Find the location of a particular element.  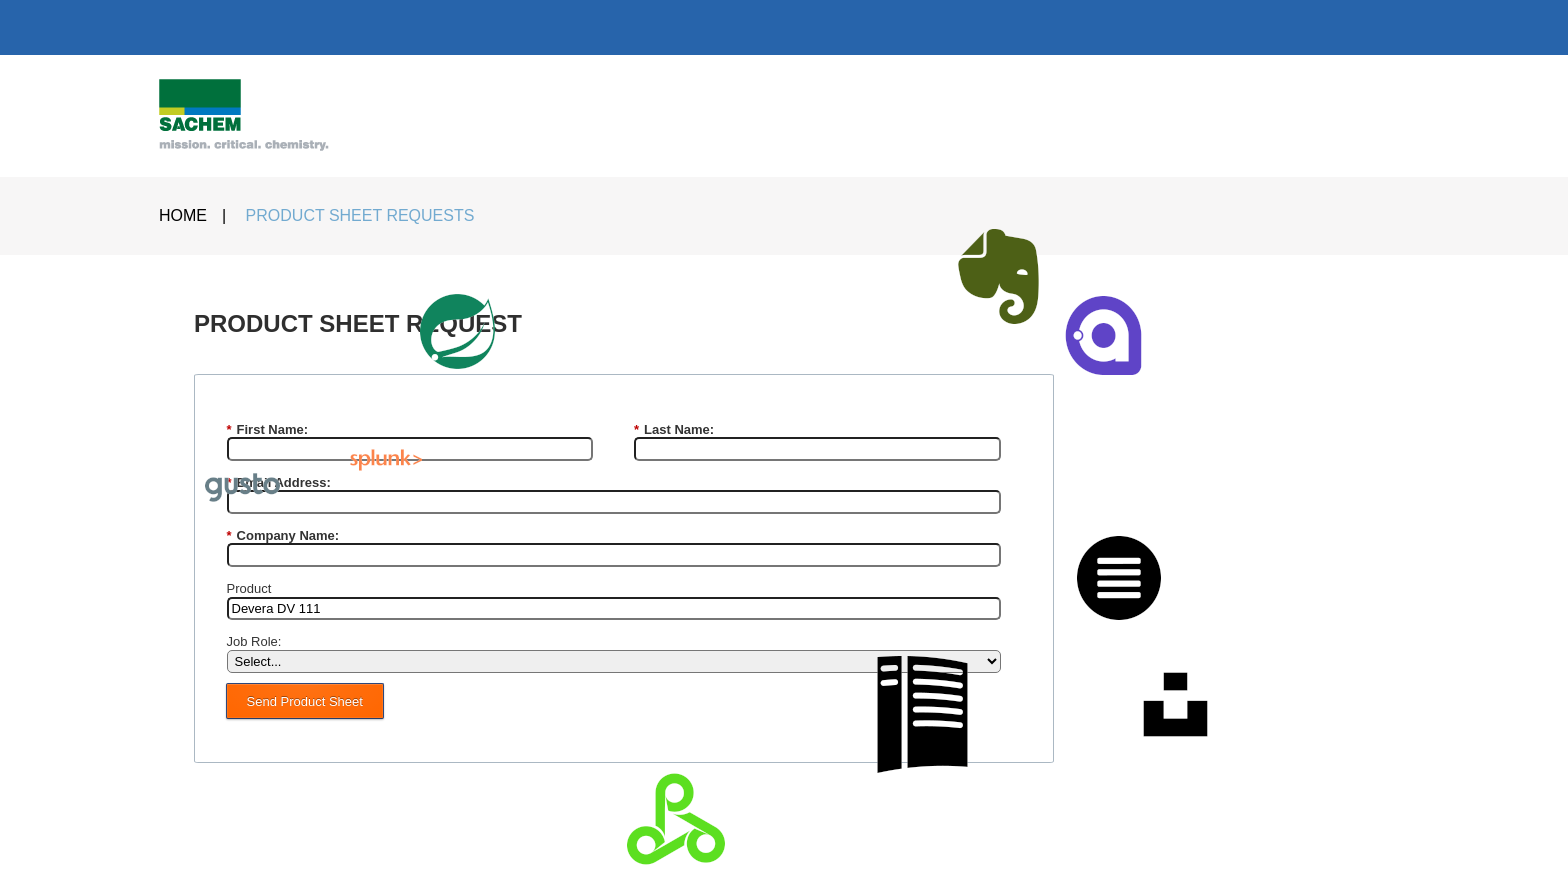

open Evernote app is located at coordinates (998, 276).